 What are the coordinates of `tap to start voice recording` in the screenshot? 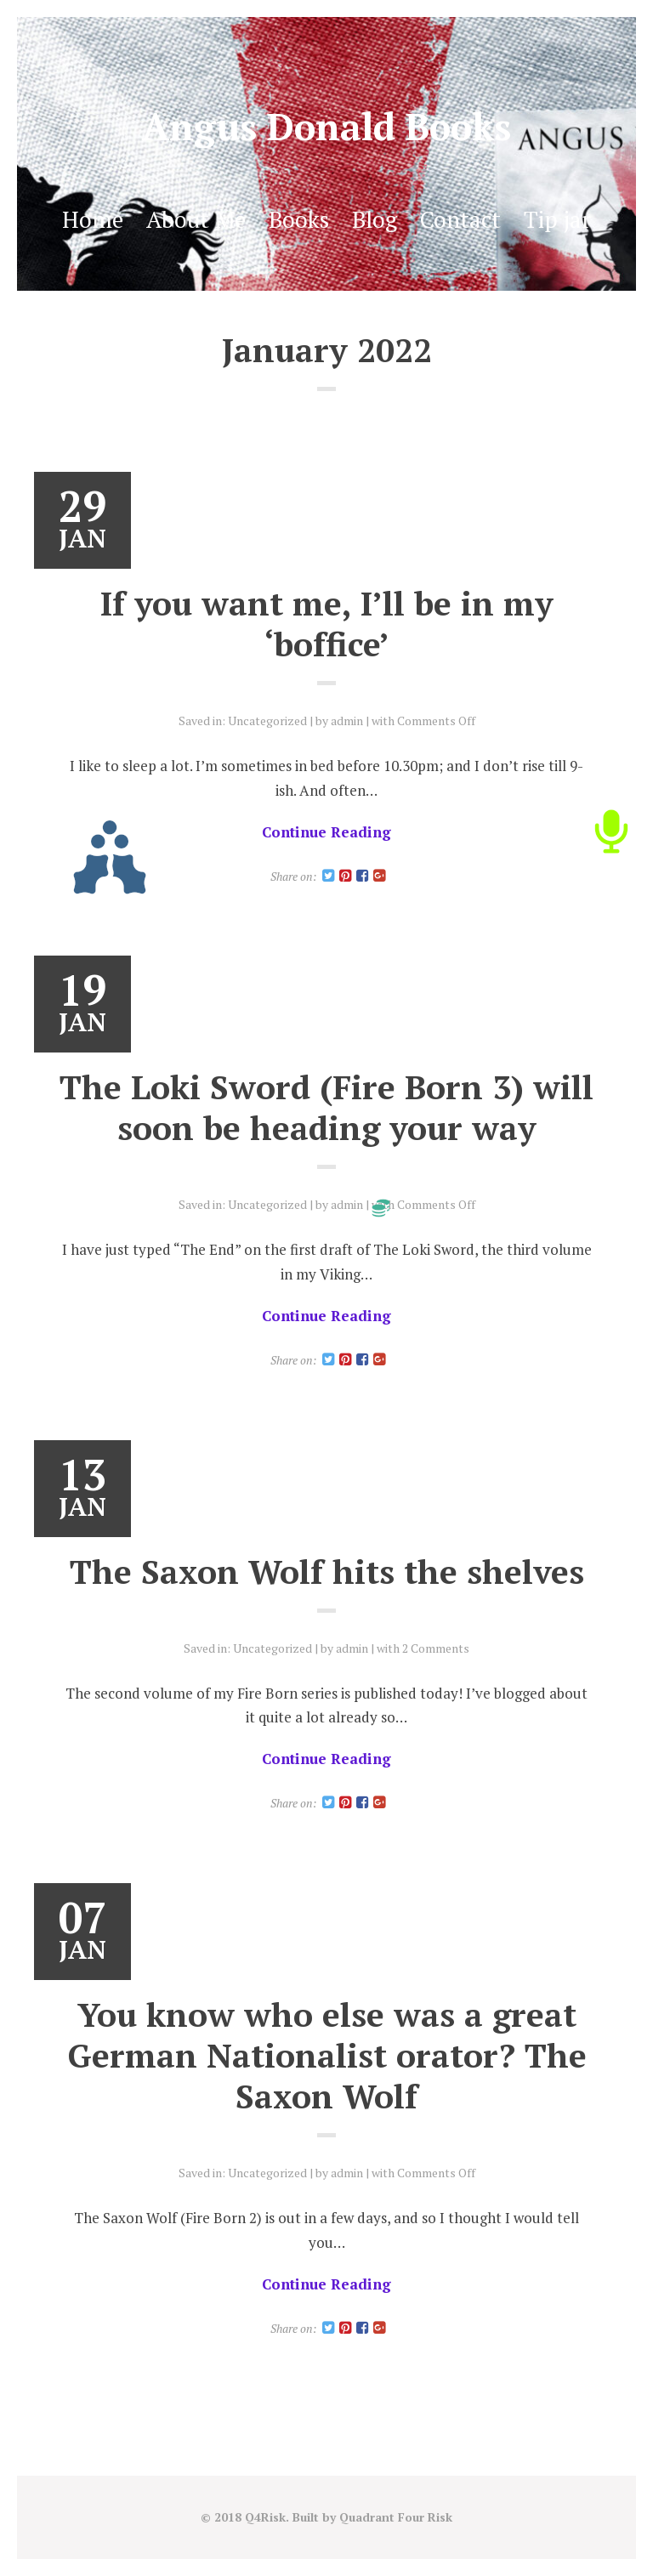 It's located at (611, 831).